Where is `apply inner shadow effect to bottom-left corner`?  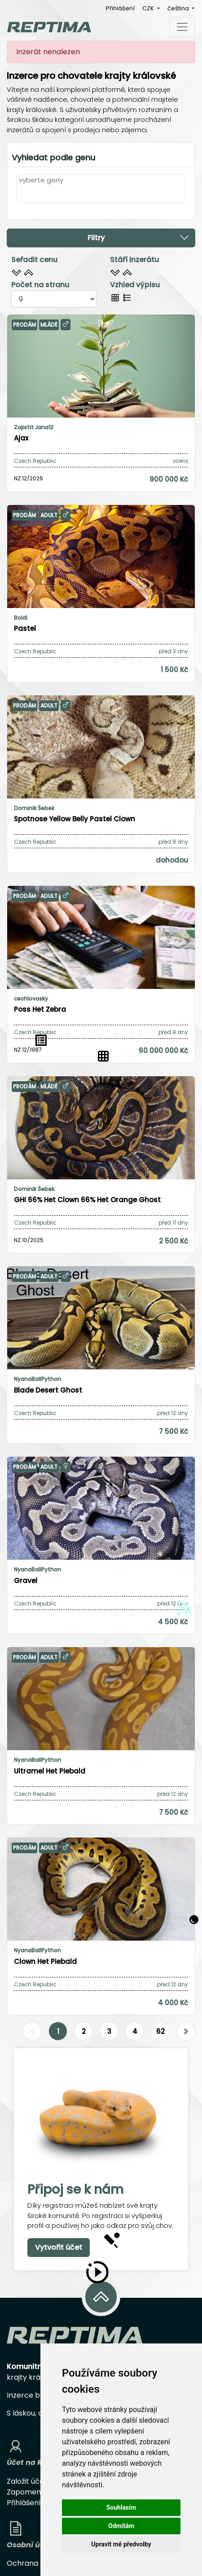
apply inner shadow effect to bottom-left corner is located at coordinates (194, 1920).